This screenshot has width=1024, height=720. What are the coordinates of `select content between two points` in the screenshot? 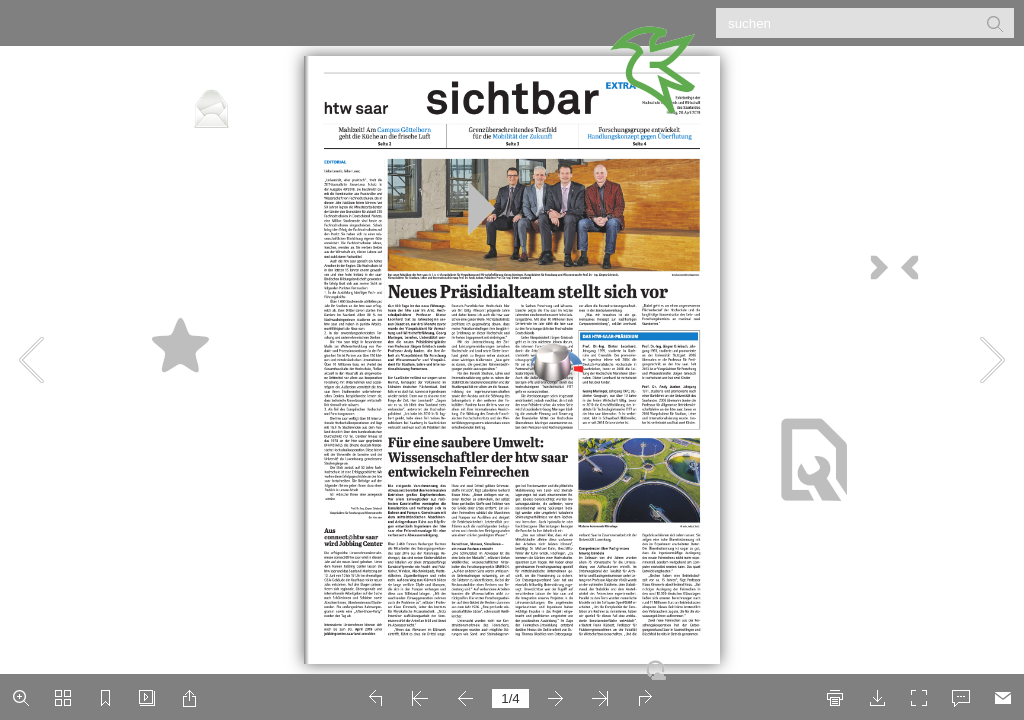 It's located at (894, 267).